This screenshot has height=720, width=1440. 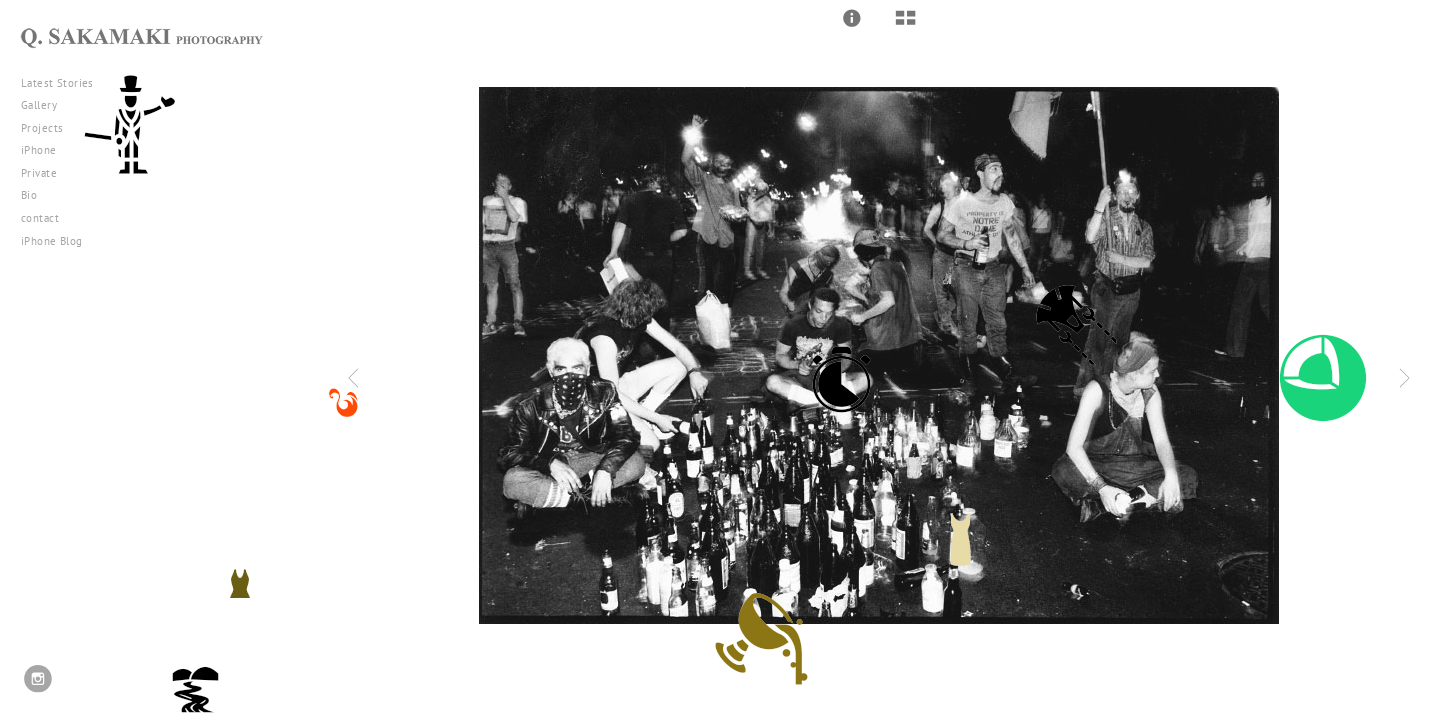 What do you see at coordinates (195, 689) in the screenshot?
I see `view river or waterway on map` at bounding box center [195, 689].